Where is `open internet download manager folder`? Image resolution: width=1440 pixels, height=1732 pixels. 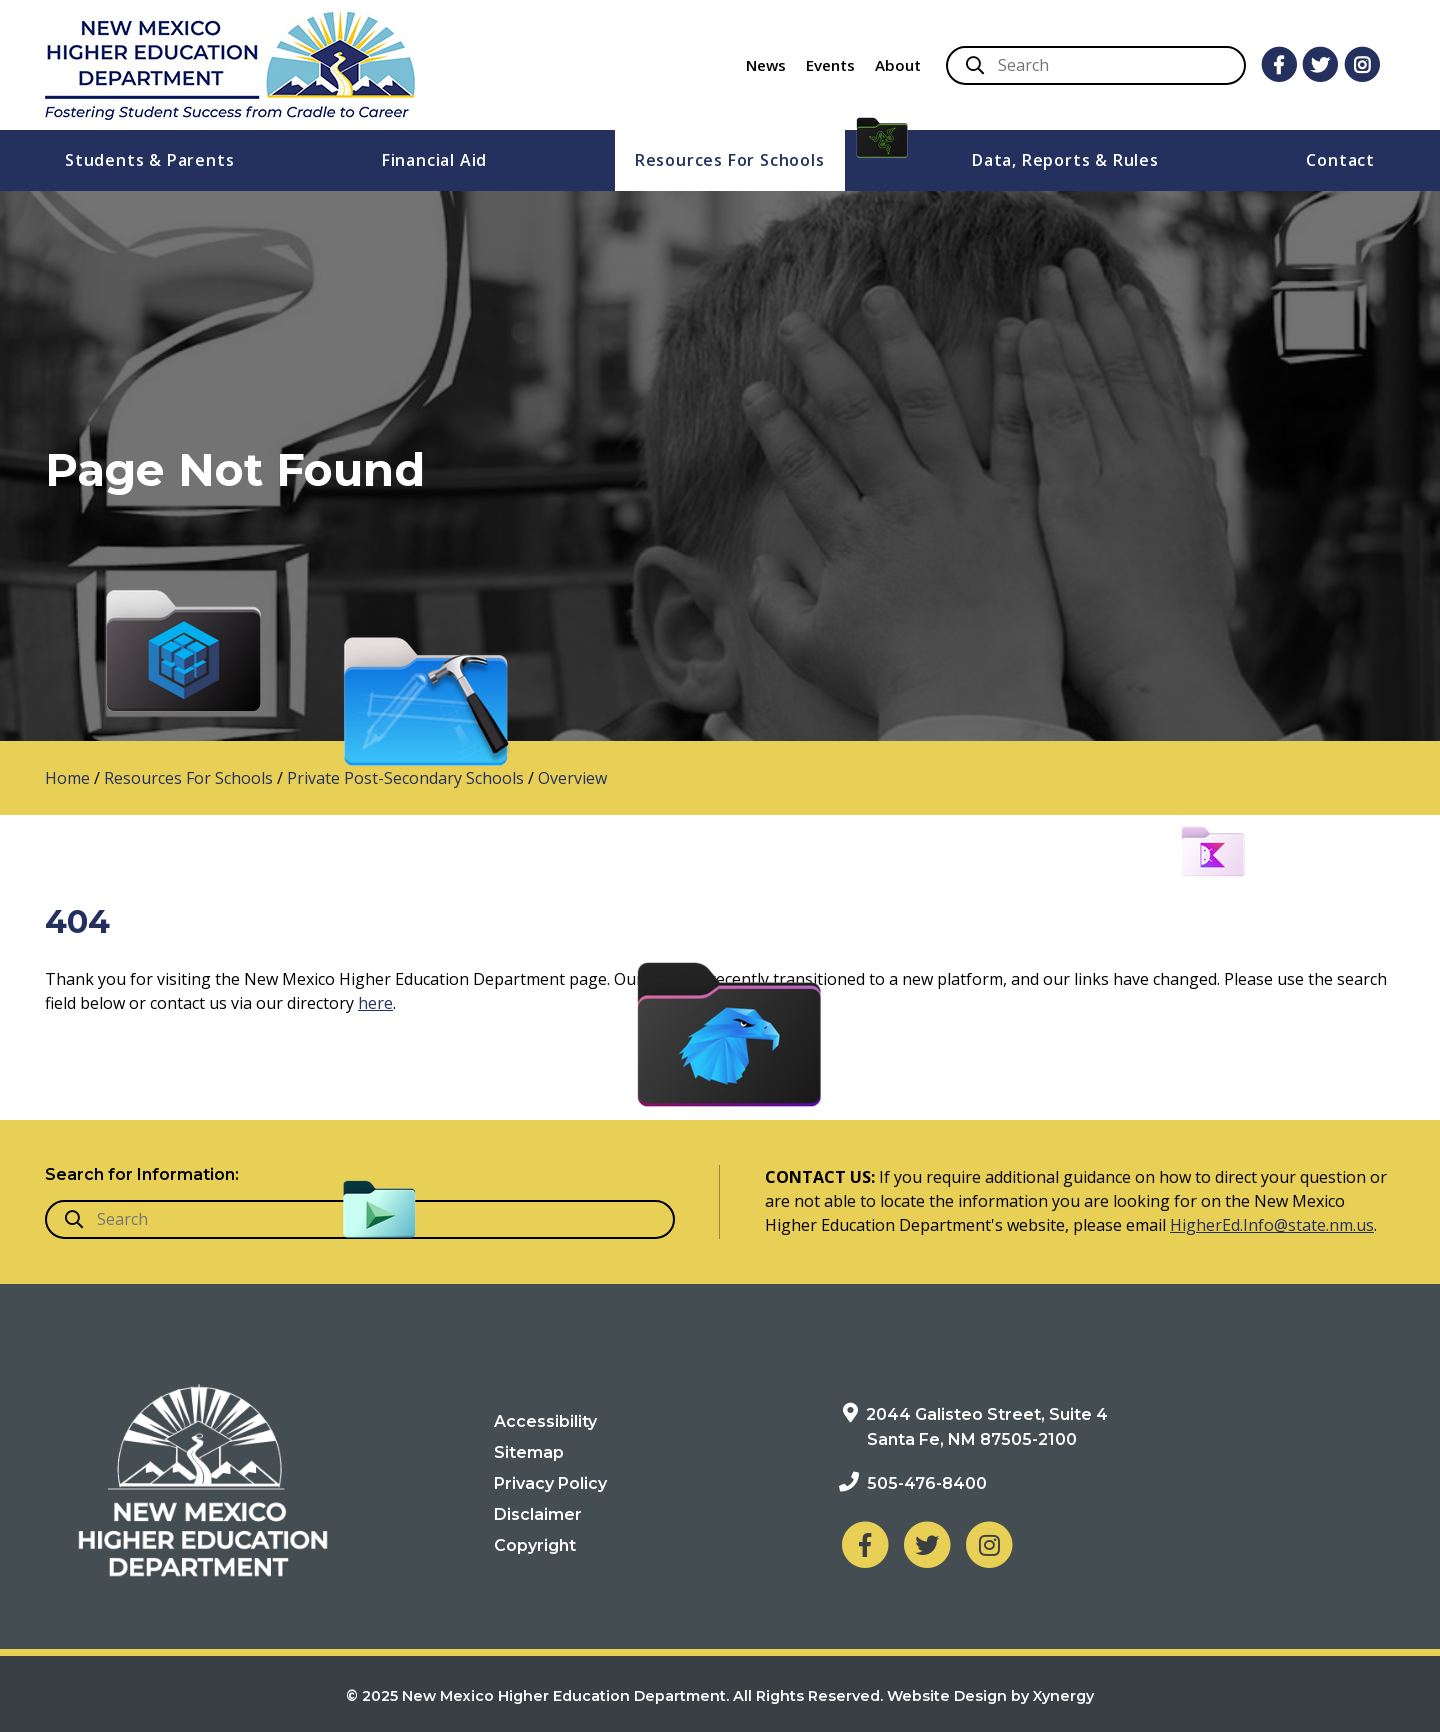
open internet download manager folder is located at coordinates (379, 1211).